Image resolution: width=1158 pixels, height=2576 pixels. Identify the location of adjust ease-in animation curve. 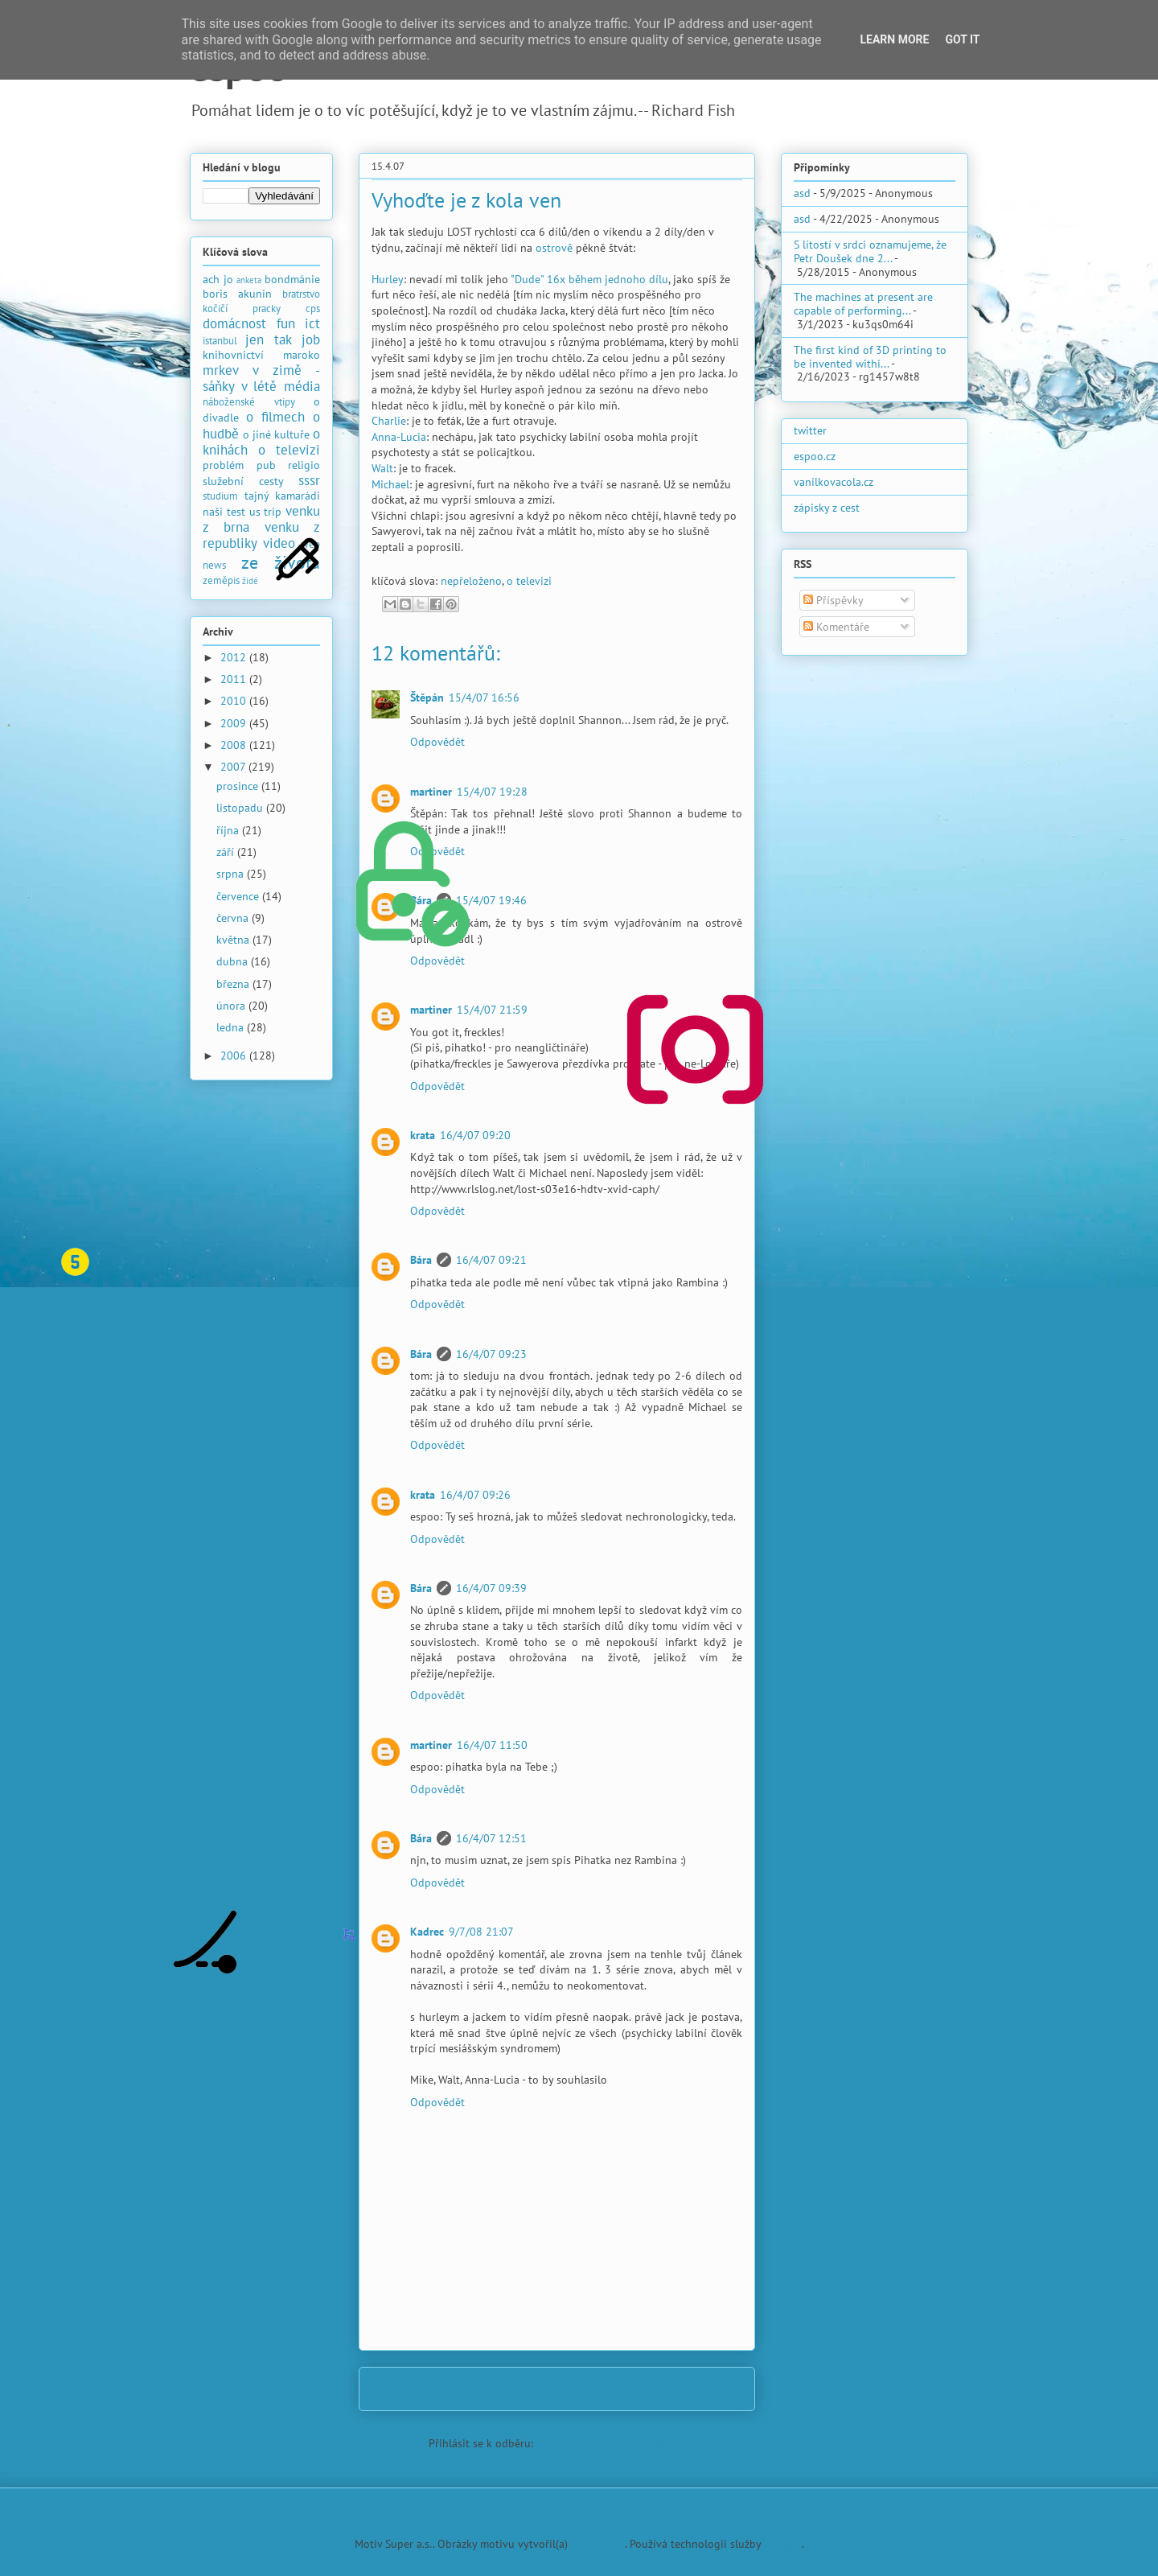
(205, 1942).